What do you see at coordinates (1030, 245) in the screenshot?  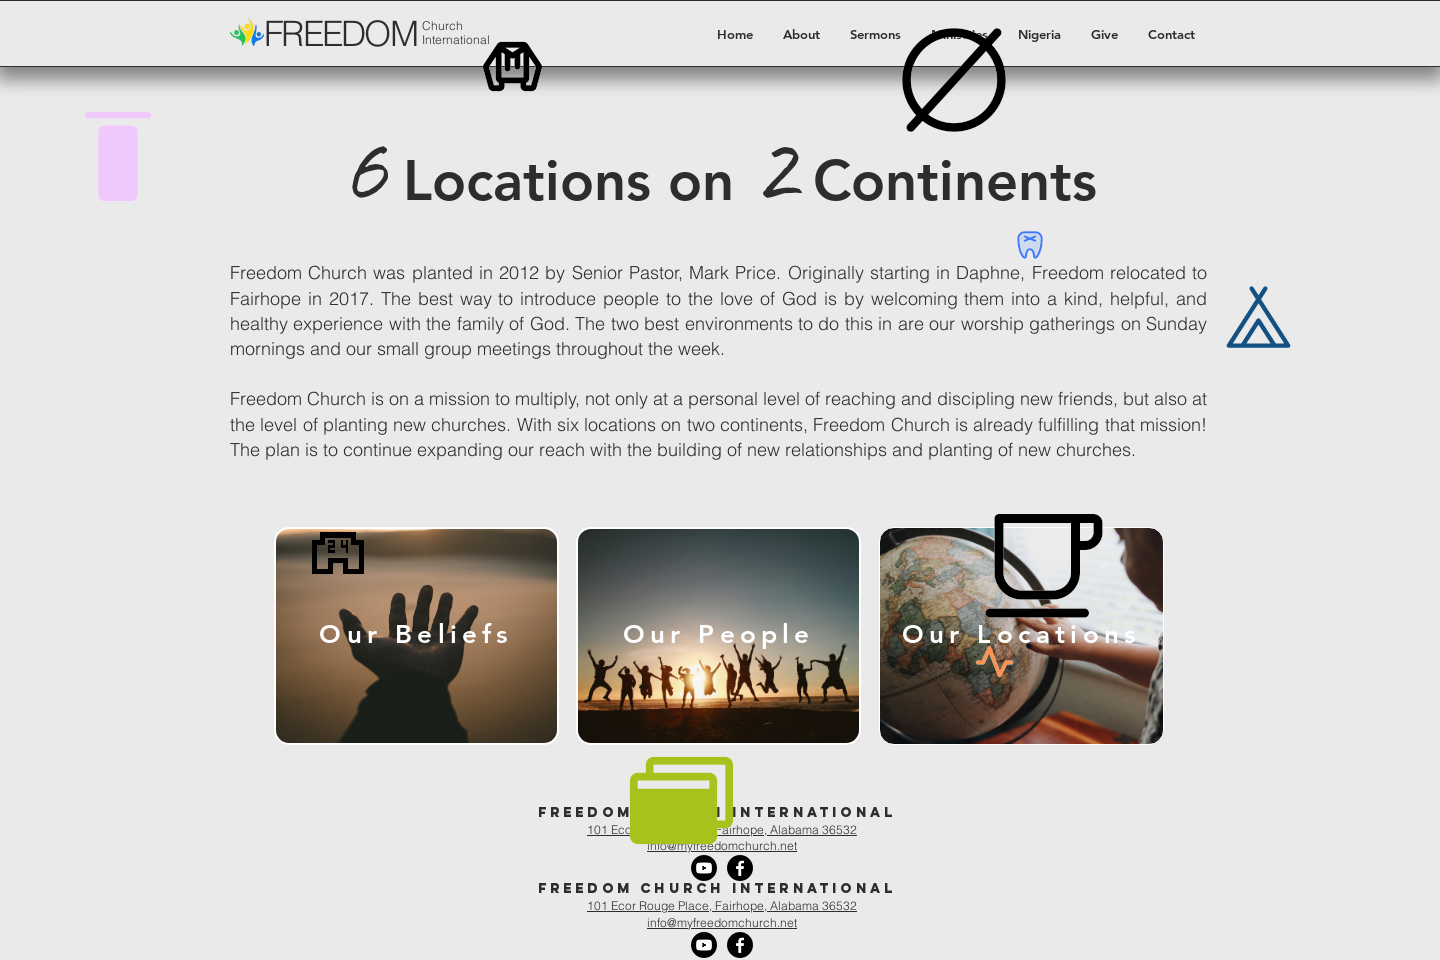 I see `access dental care or dentist information` at bounding box center [1030, 245].